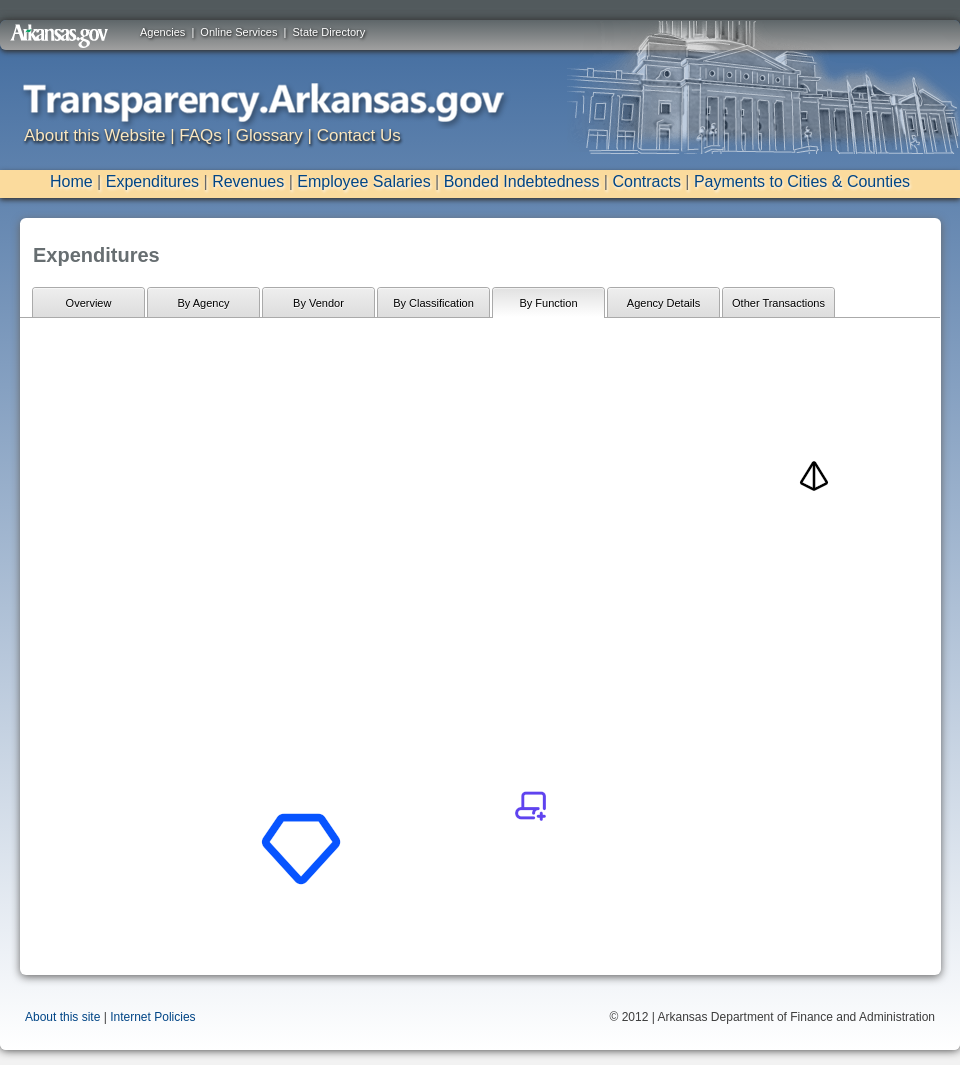 The height and width of the screenshot is (1065, 960). Describe the element at coordinates (301, 849) in the screenshot. I see `open Sketch design app` at that location.